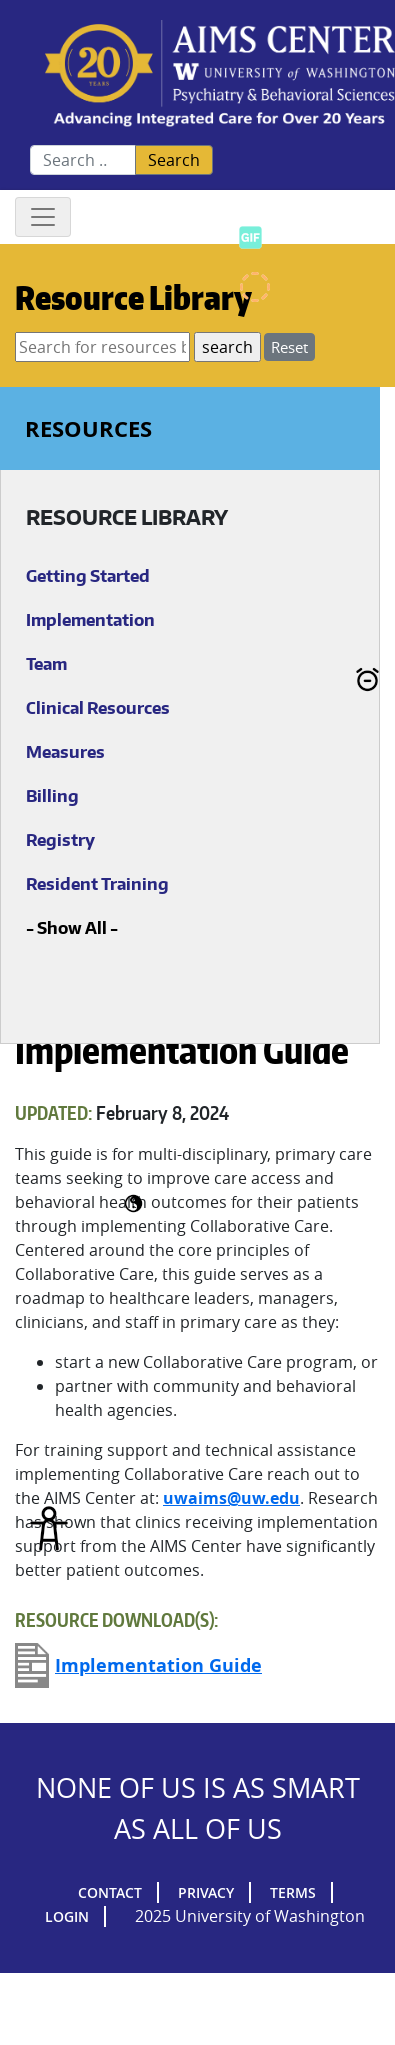  Describe the element at coordinates (133, 1203) in the screenshot. I see `toggle balance or harmony mode` at that location.